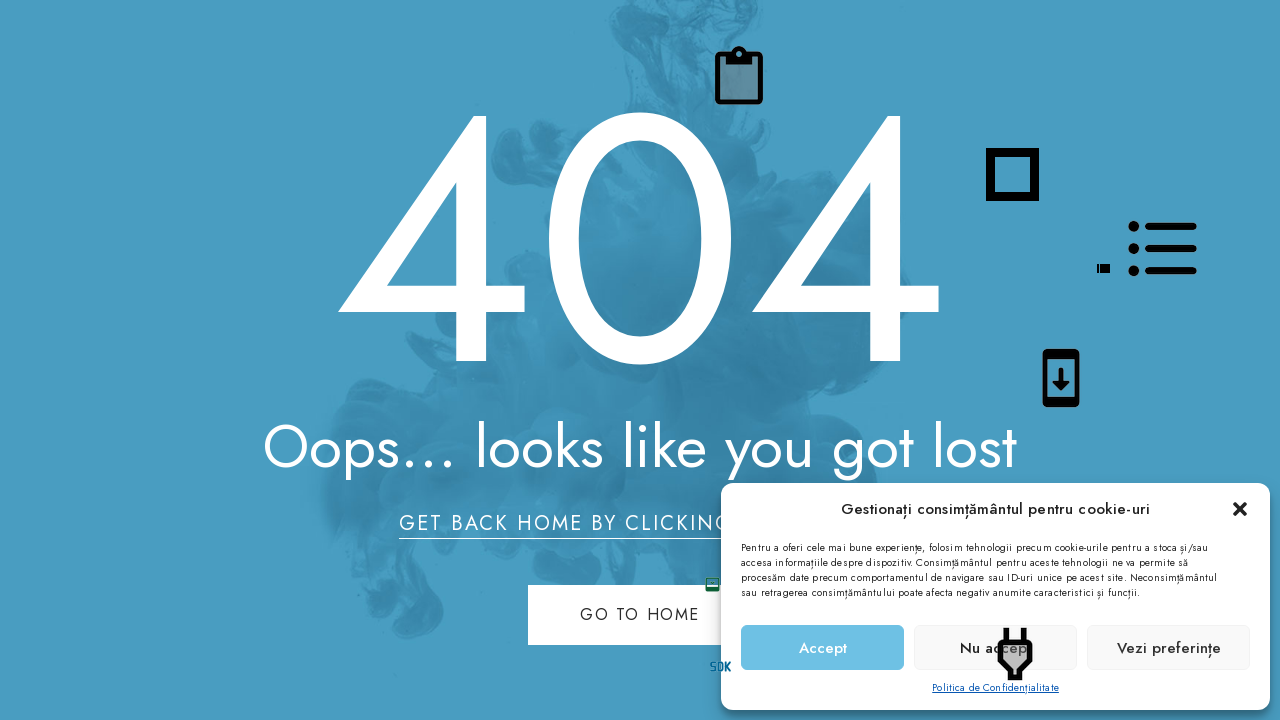 The image size is (1280, 720). What do you see at coordinates (1061, 378) in the screenshot?
I see `download a system update to your device` at bounding box center [1061, 378].